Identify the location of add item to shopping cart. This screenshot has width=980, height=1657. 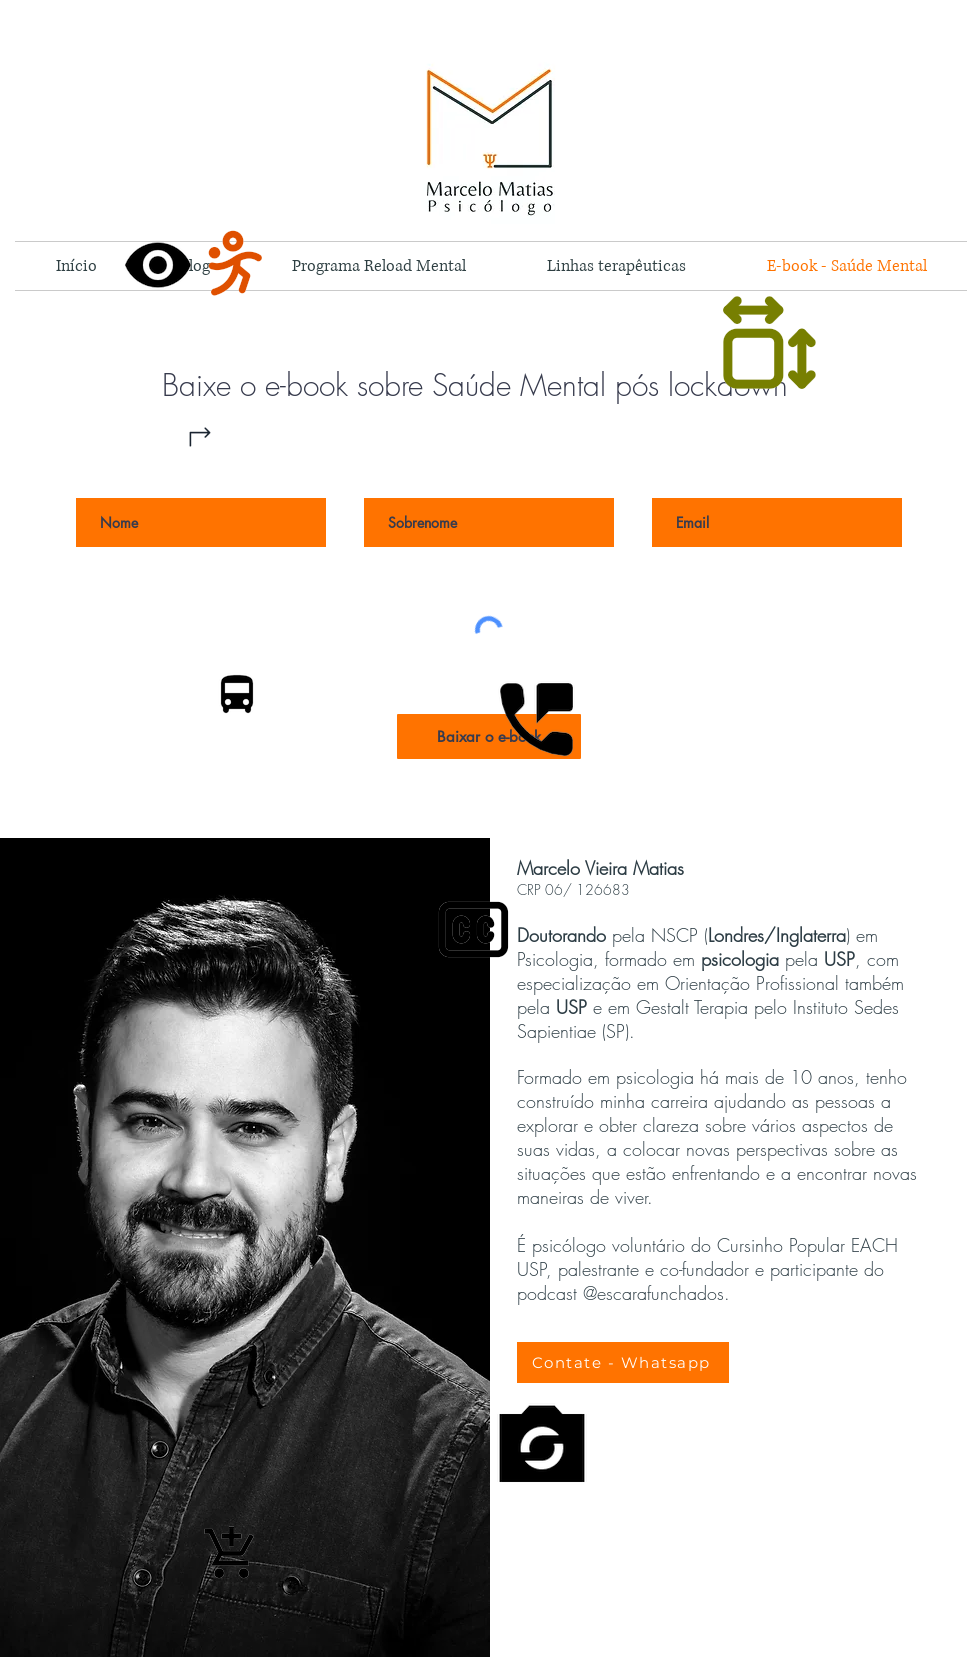
(231, 1553).